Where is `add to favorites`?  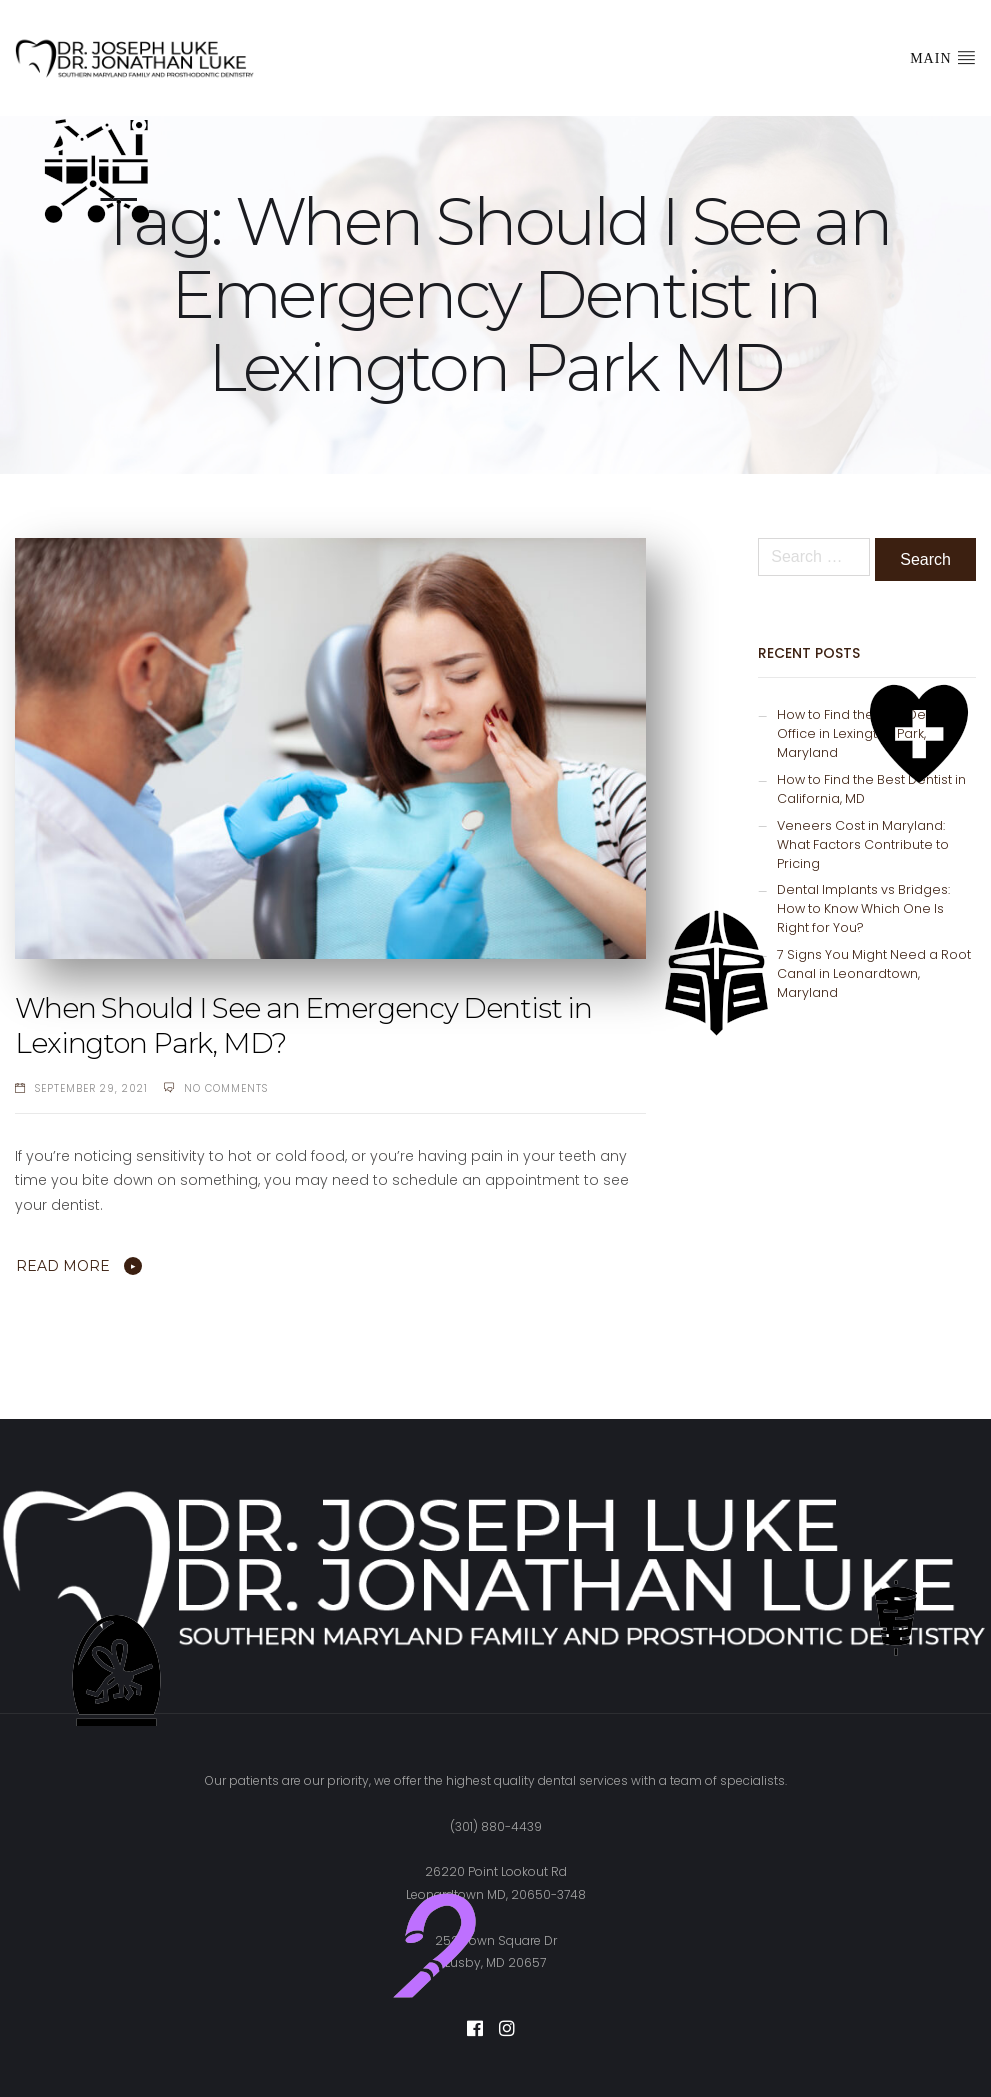
add to favorites is located at coordinates (919, 734).